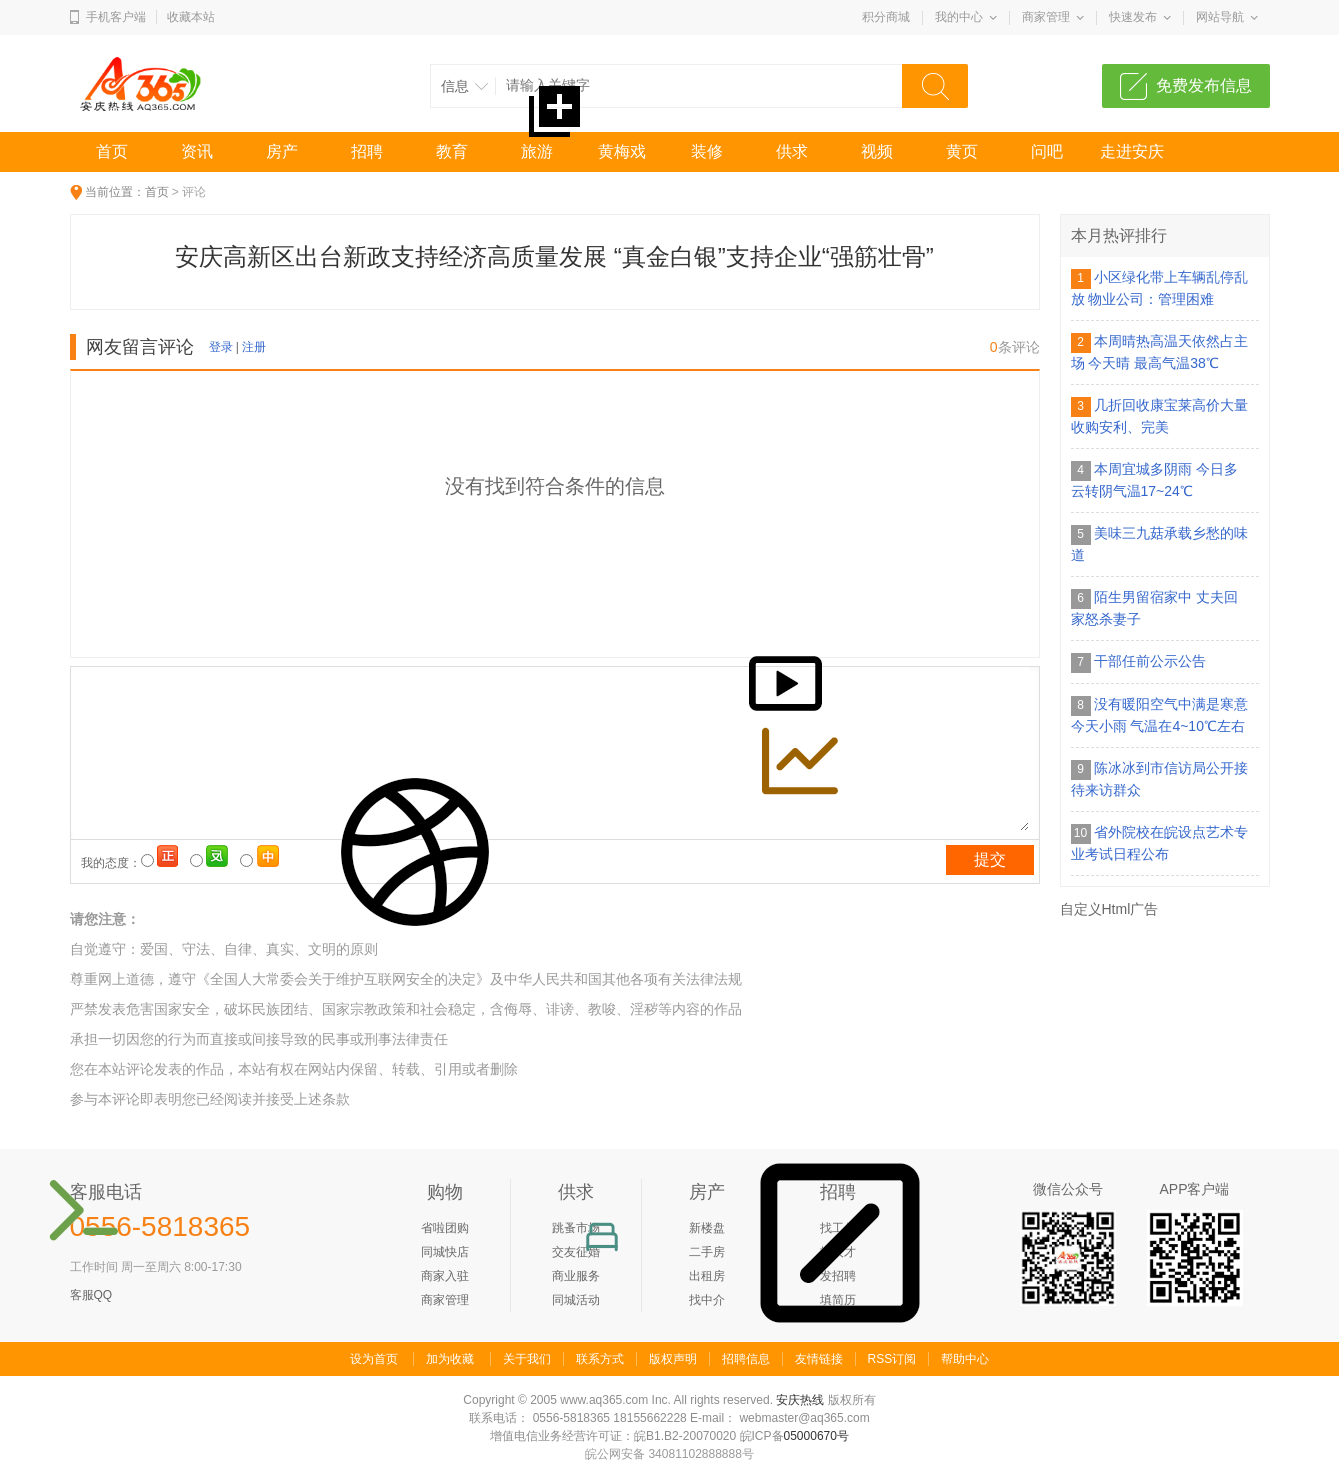 This screenshot has height=1478, width=1339. What do you see at coordinates (785, 683) in the screenshot?
I see `play a video` at bounding box center [785, 683].